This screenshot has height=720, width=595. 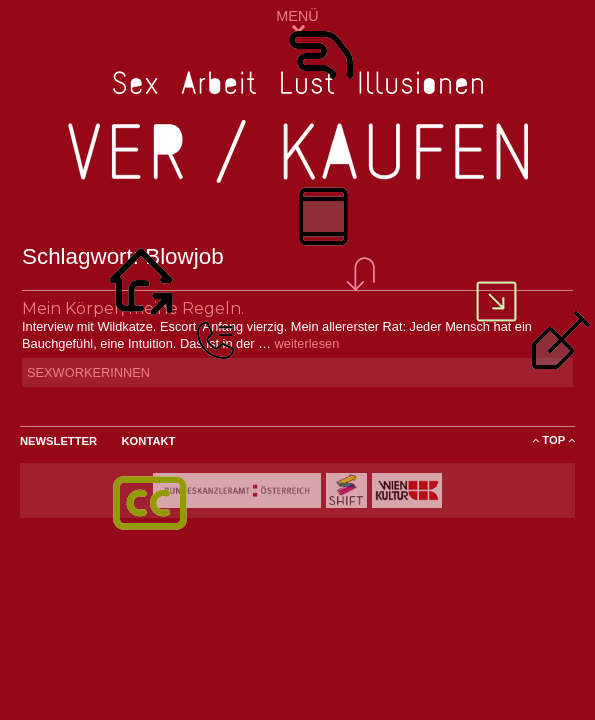 I want to click on switch to tablet view or layout, so click(x=323, y=216).